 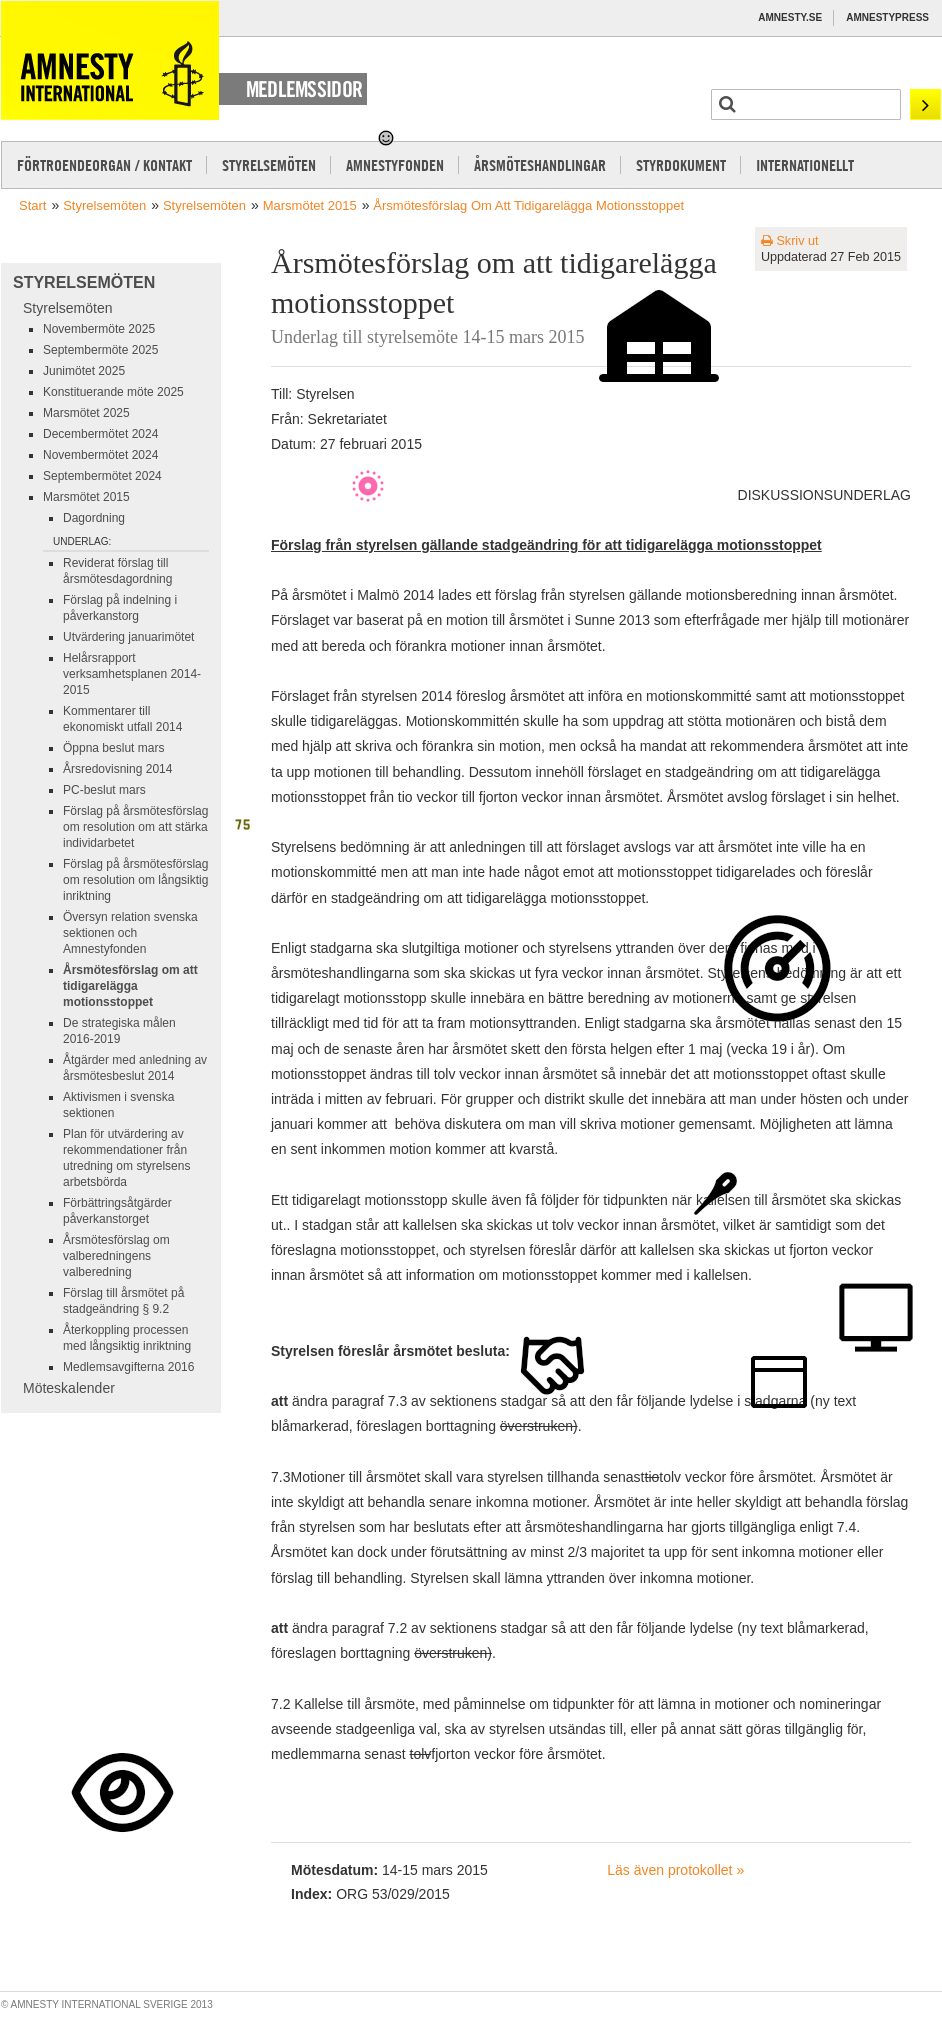 I want to click on access garage or parking settings, so click(x=659, y=342).